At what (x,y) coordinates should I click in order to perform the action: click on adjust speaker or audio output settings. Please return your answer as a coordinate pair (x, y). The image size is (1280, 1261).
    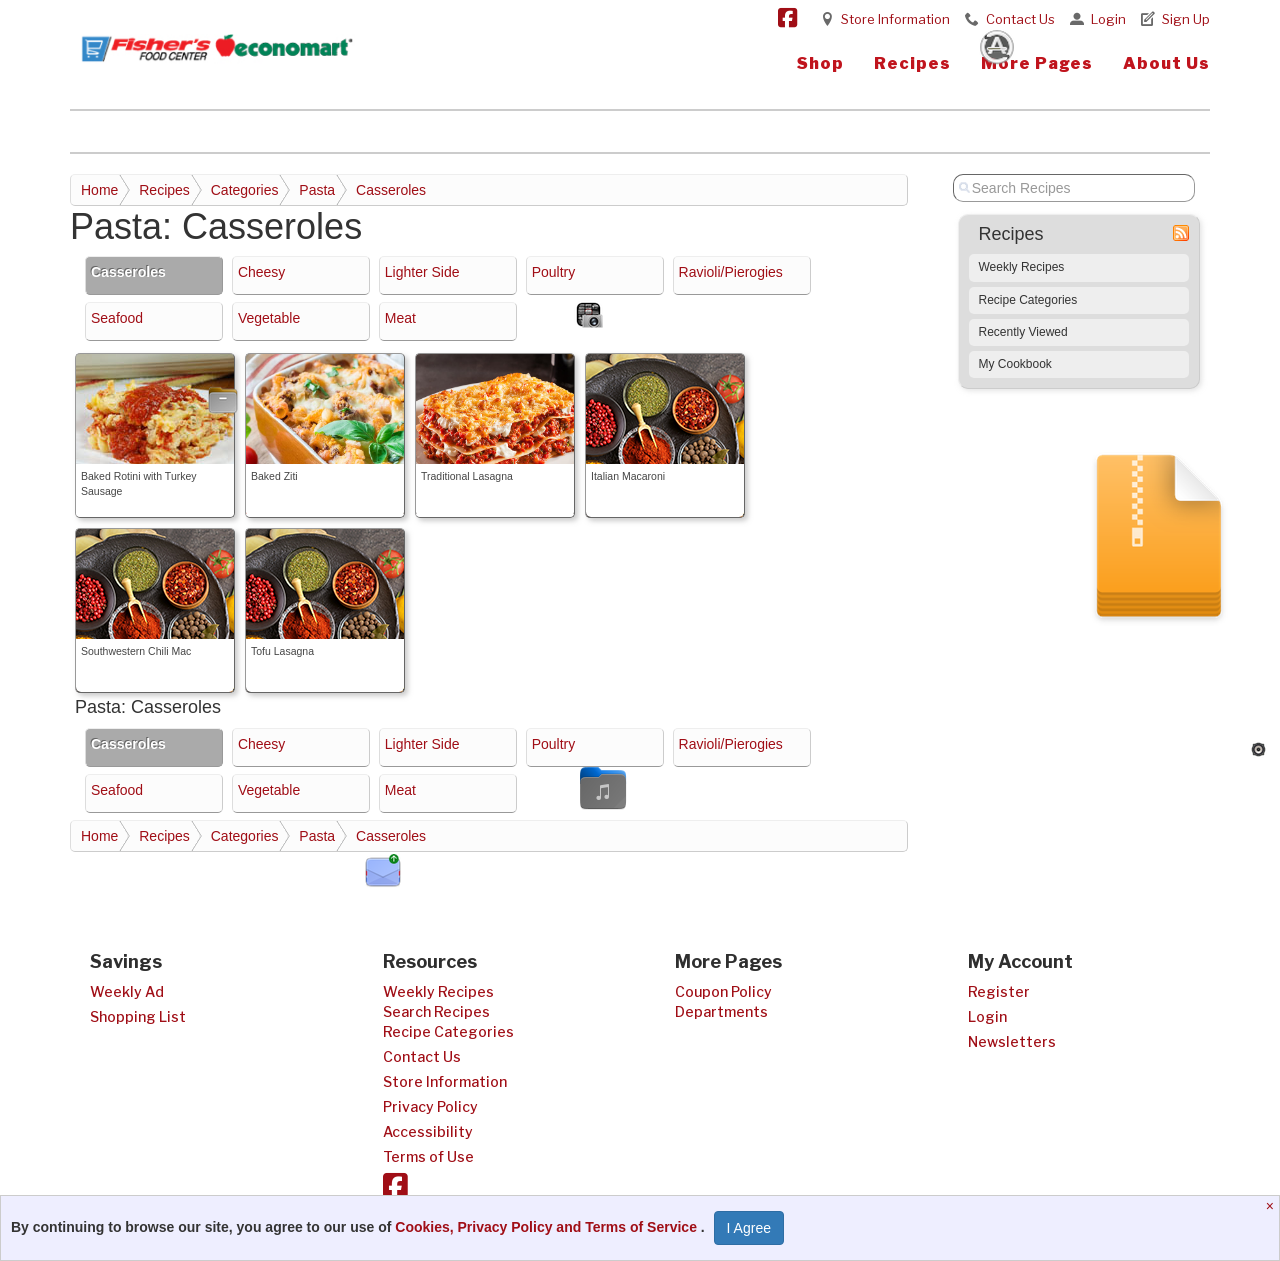
    Looking at the image, I should click on (1258, 749).